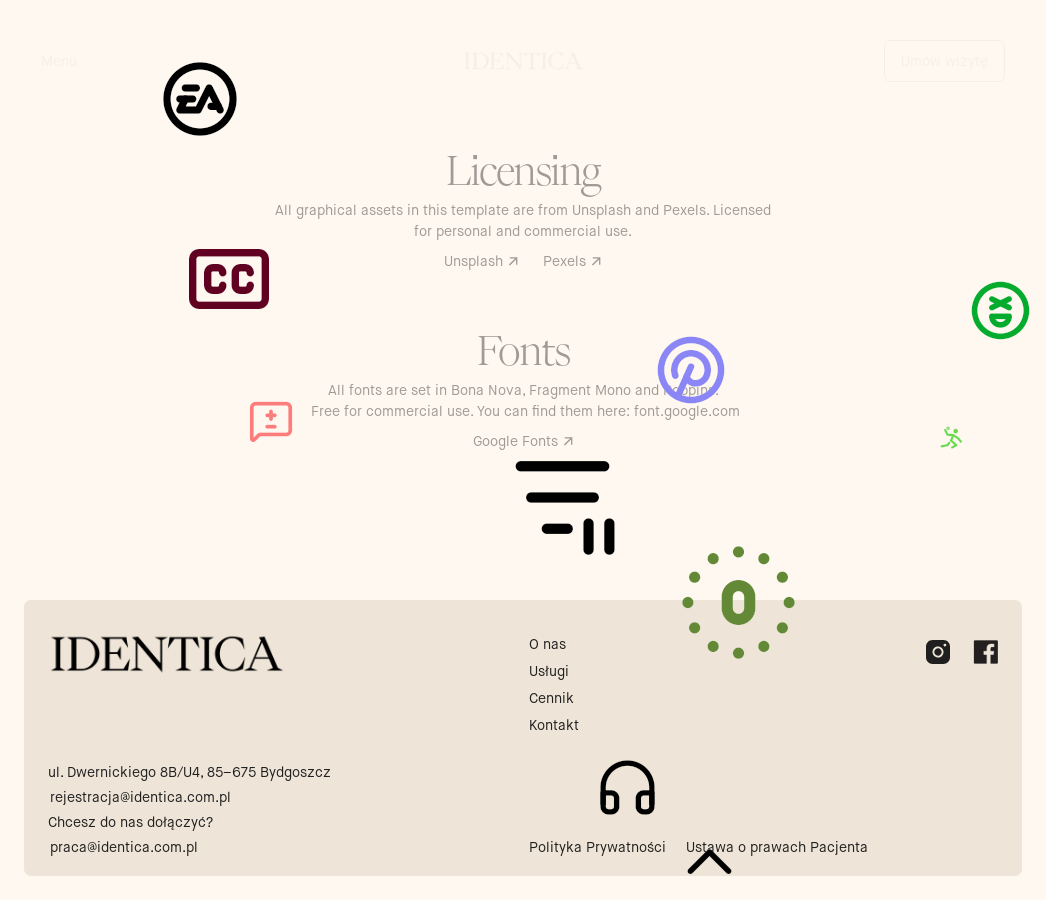 The width and height of the screenshot is (1046, 900). Describe the element at coordinates (562, 497) in the screenshot. I see `pause active filter operation` at that location.